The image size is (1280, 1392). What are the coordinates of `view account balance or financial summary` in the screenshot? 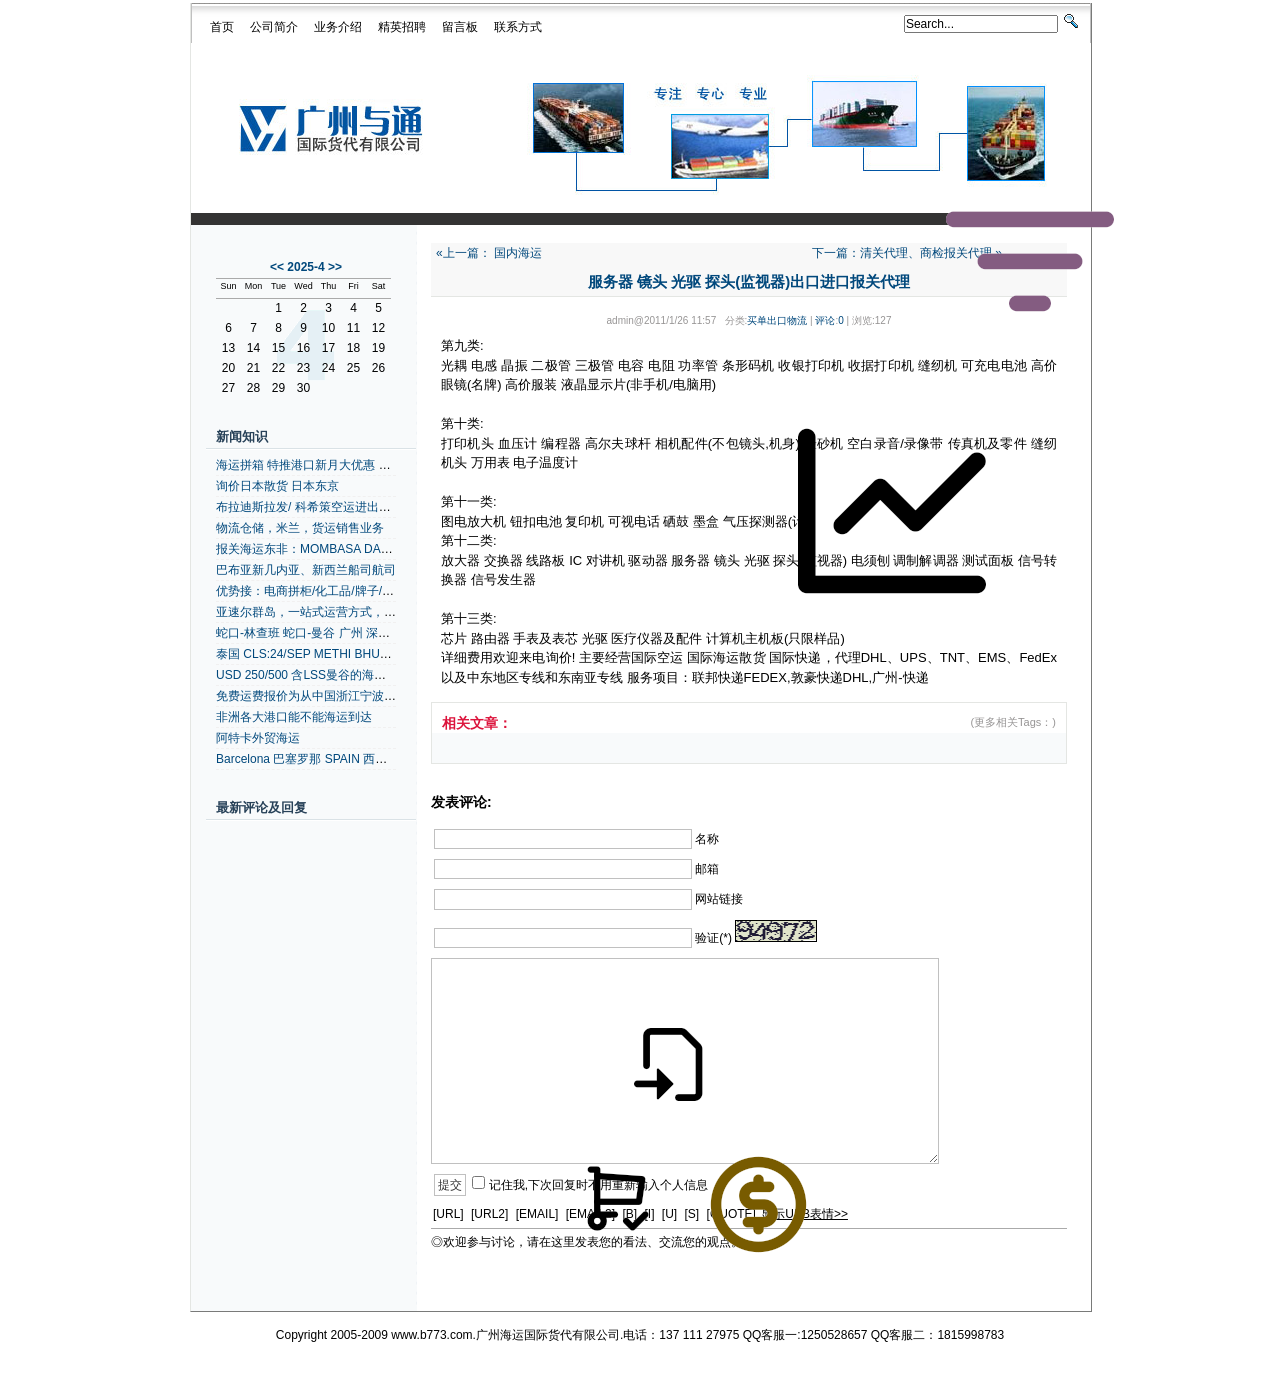 It's located at (758, 1204).